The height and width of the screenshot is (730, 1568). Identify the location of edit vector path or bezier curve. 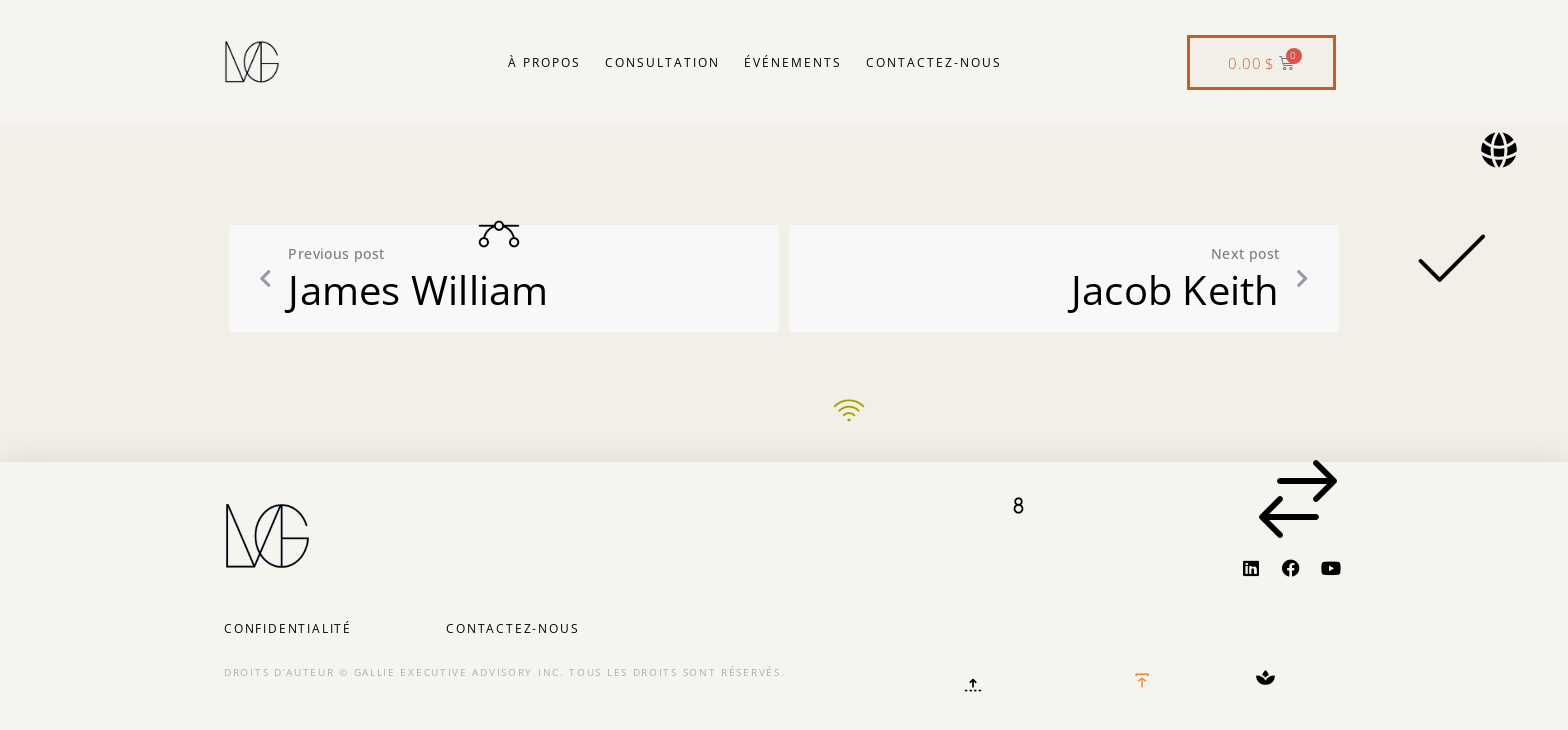
(499, 234).